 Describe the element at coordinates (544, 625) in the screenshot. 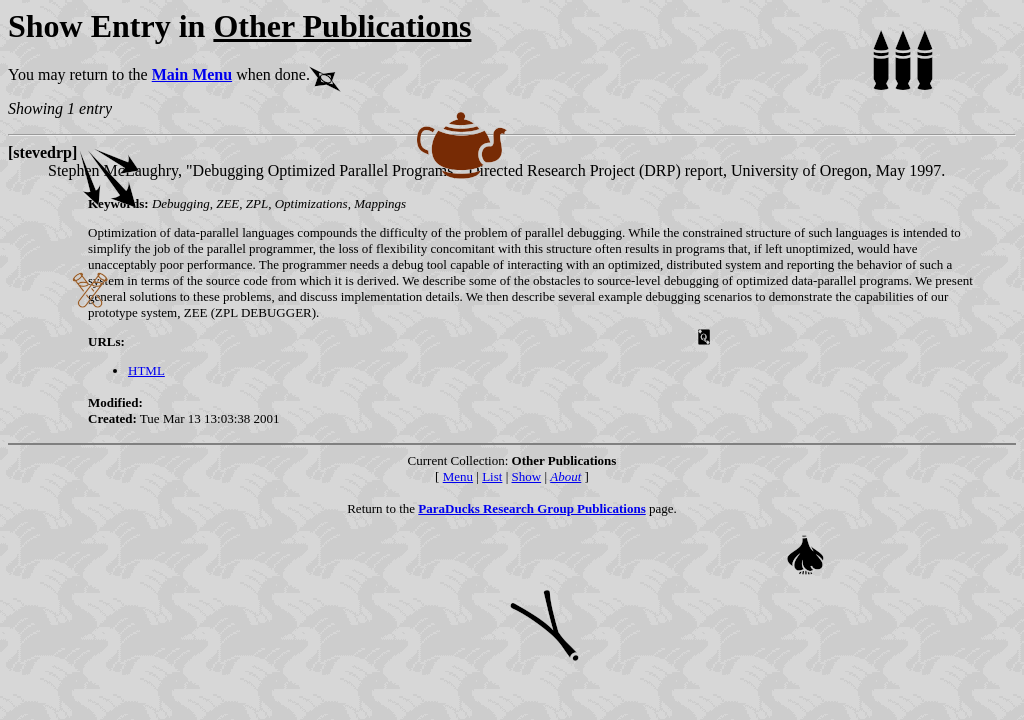

I see `dowsing or divination tool in a game interface` at that location.